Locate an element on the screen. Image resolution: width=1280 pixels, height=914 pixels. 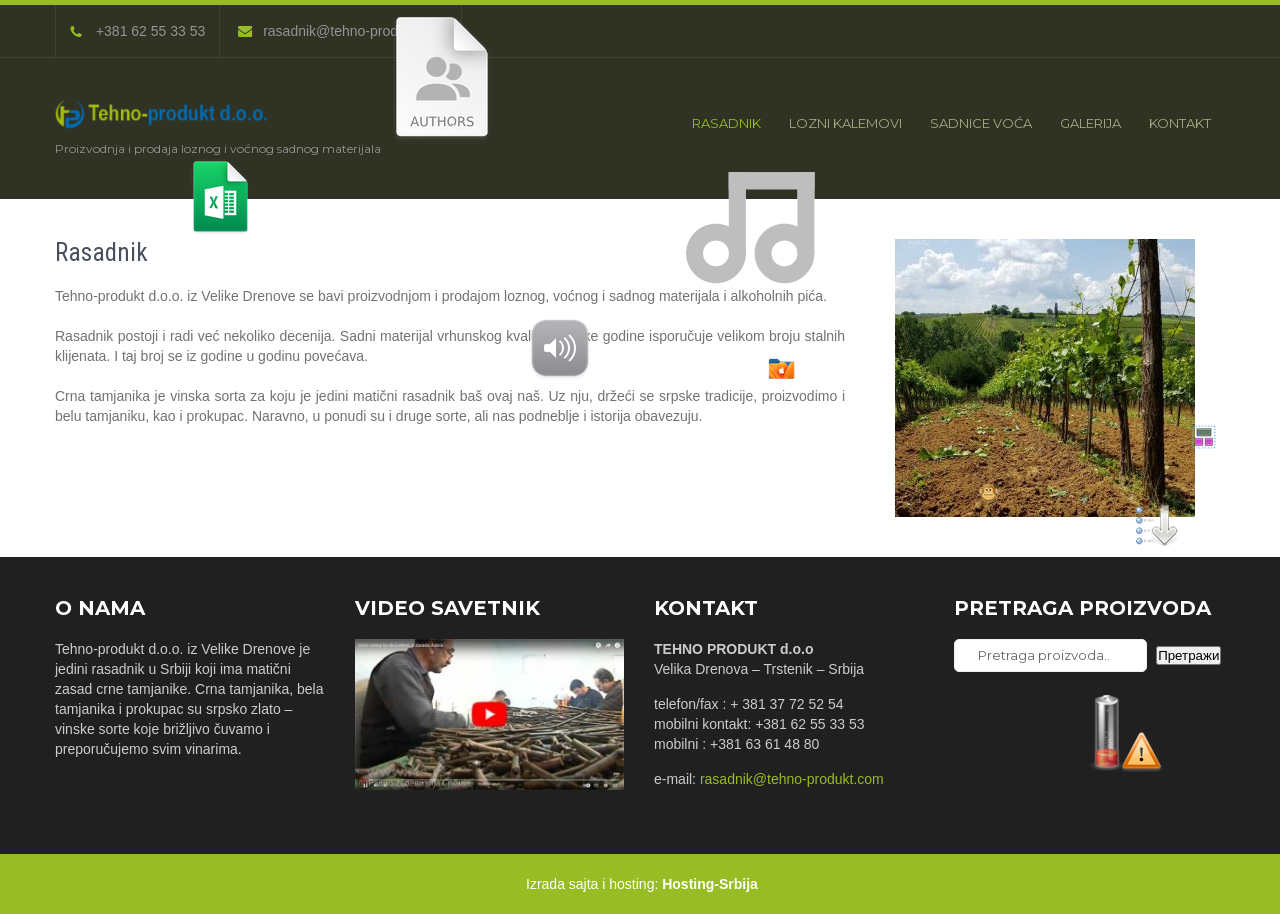
open your music folder is located at coordinates (754, 223).